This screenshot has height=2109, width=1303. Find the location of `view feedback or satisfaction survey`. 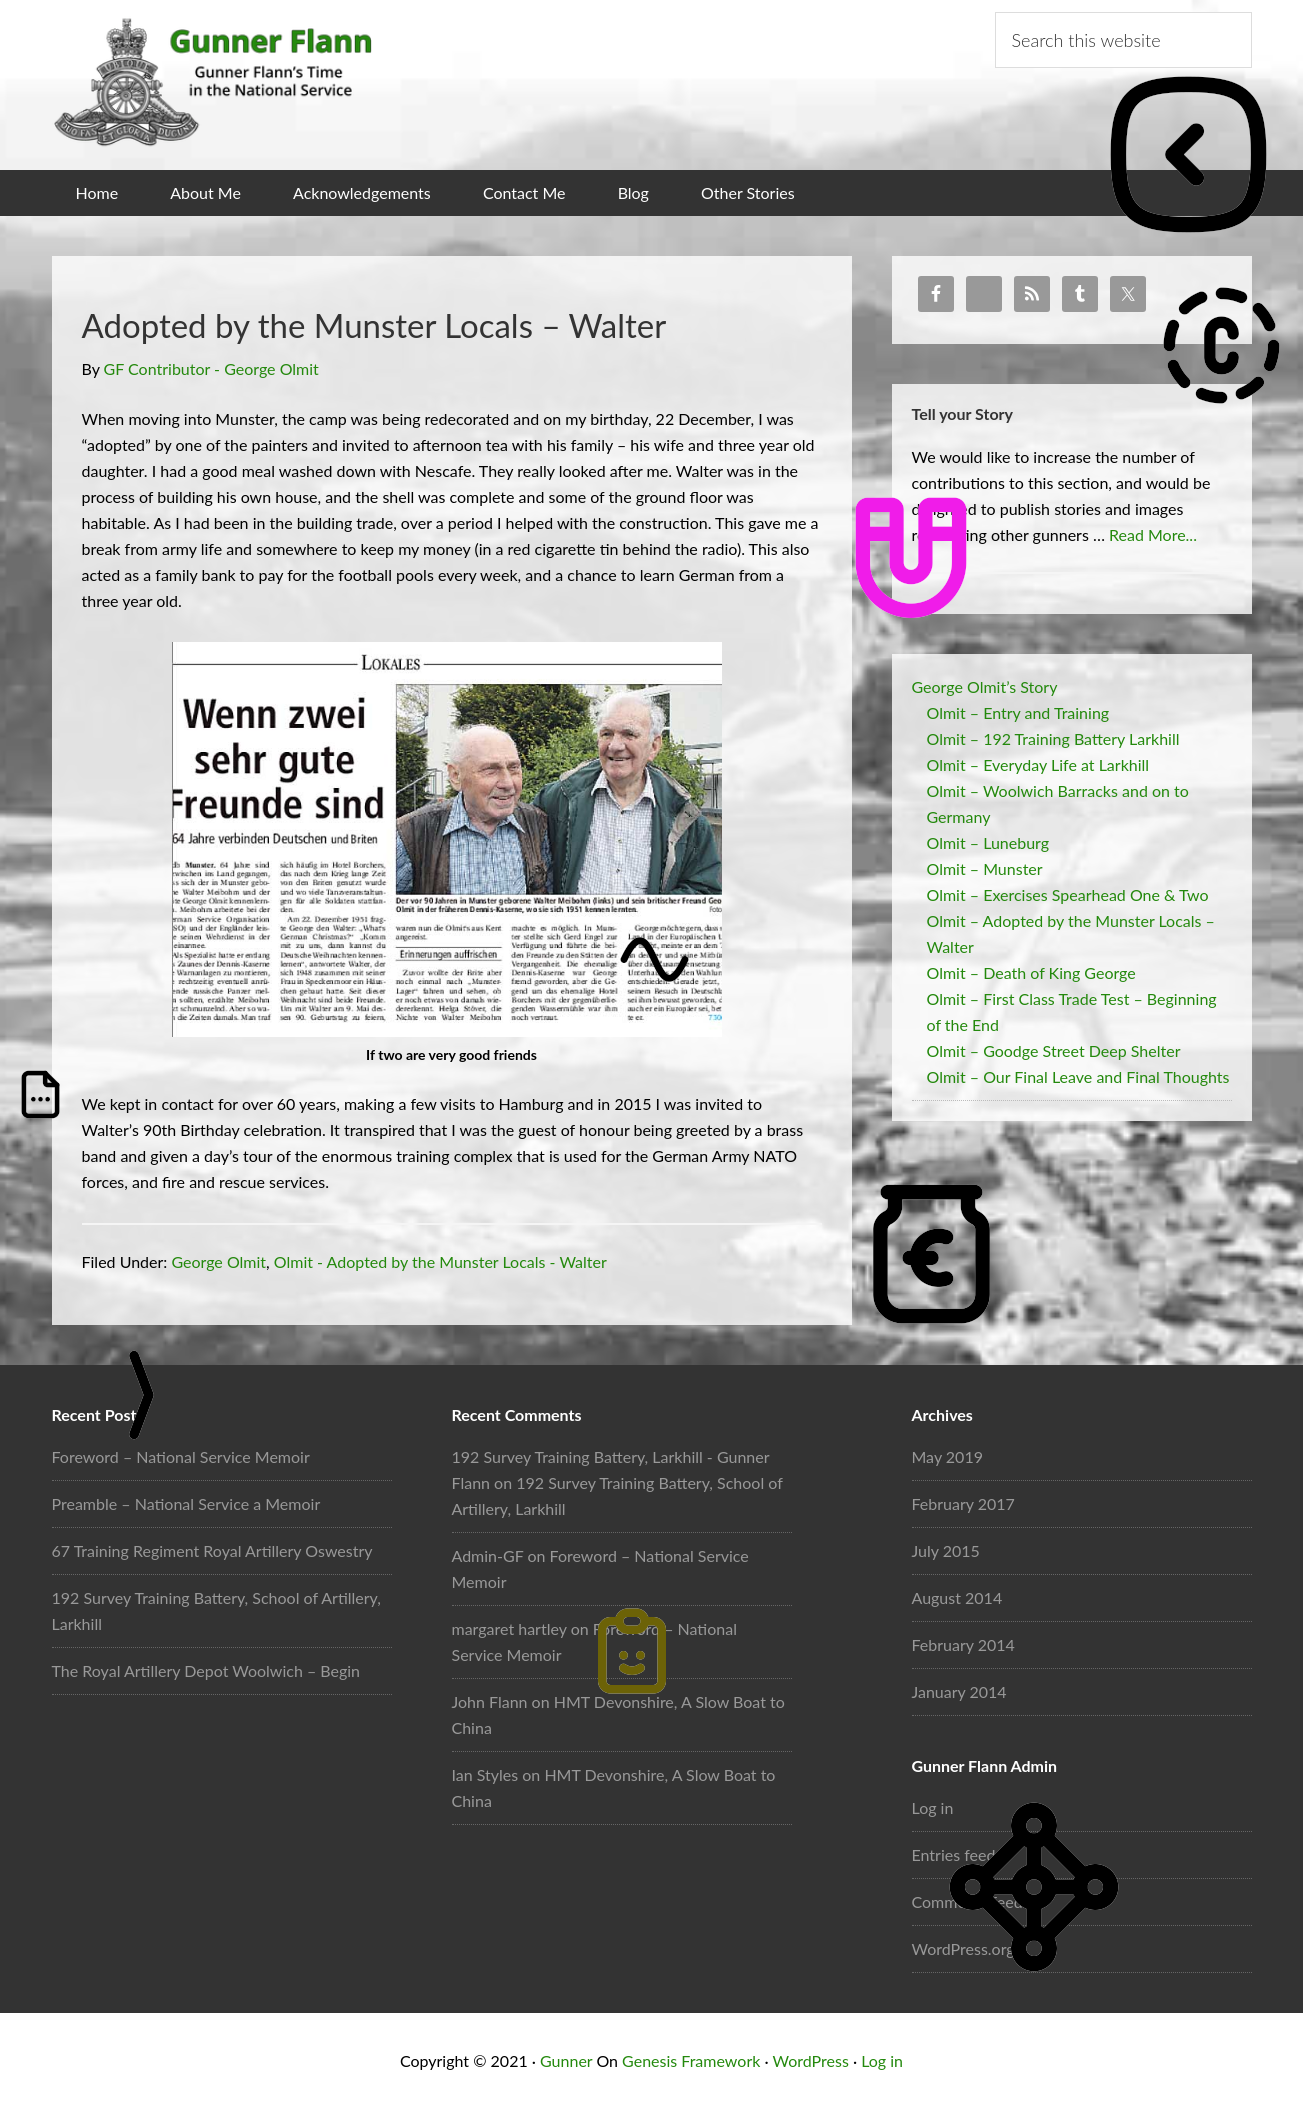

view feedback or satisfaction survey is located at coordinates (632, 1651).